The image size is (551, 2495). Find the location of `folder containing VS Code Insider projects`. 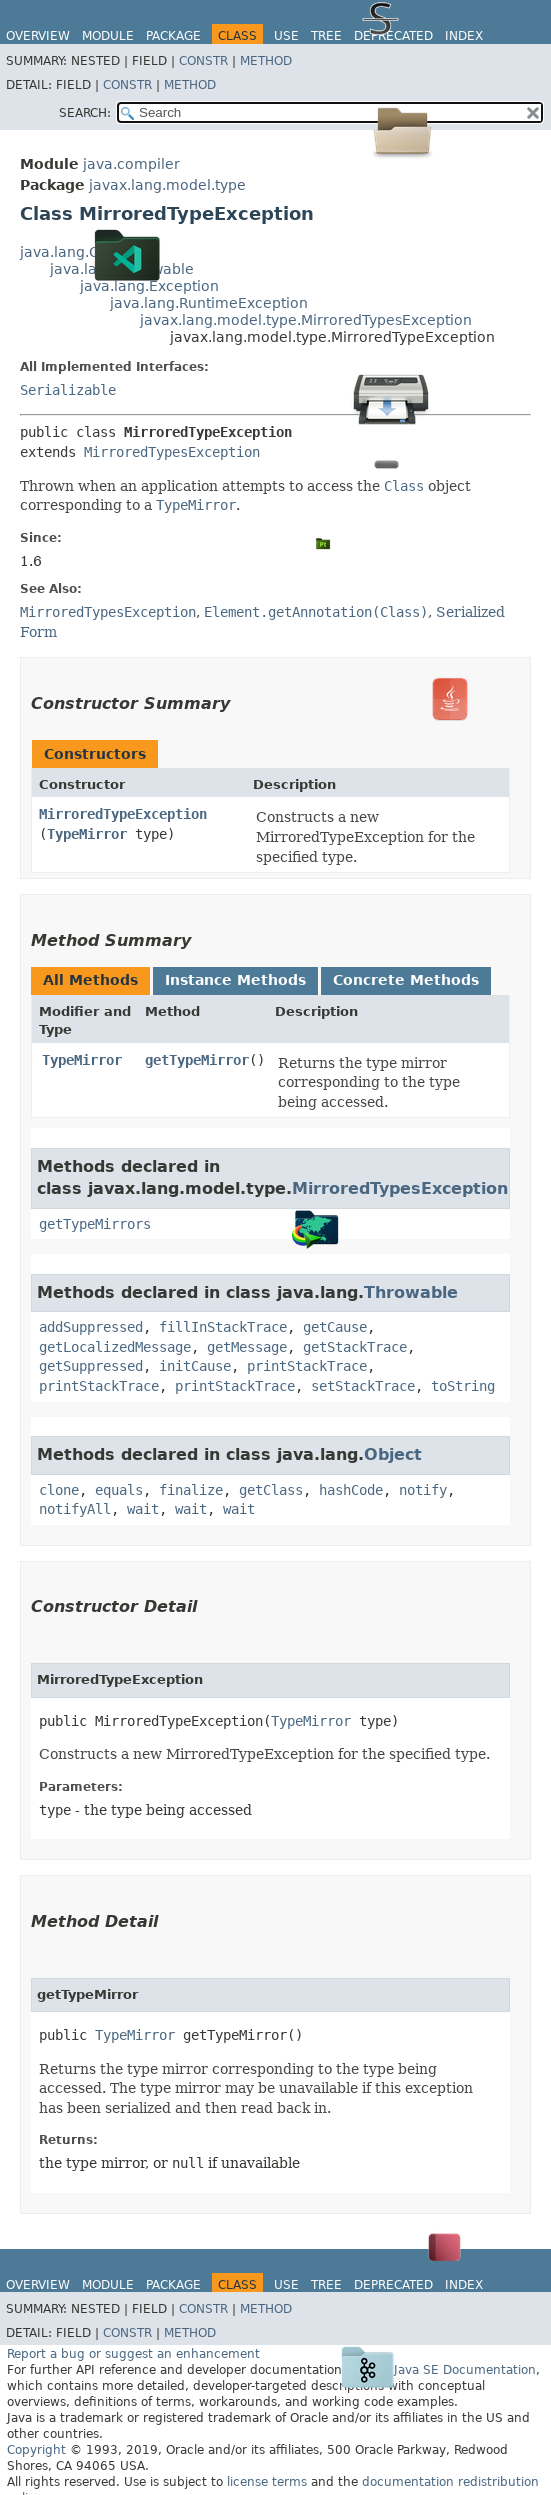

folder containing VS Code Insider projects is located at coordinates (127, 257).